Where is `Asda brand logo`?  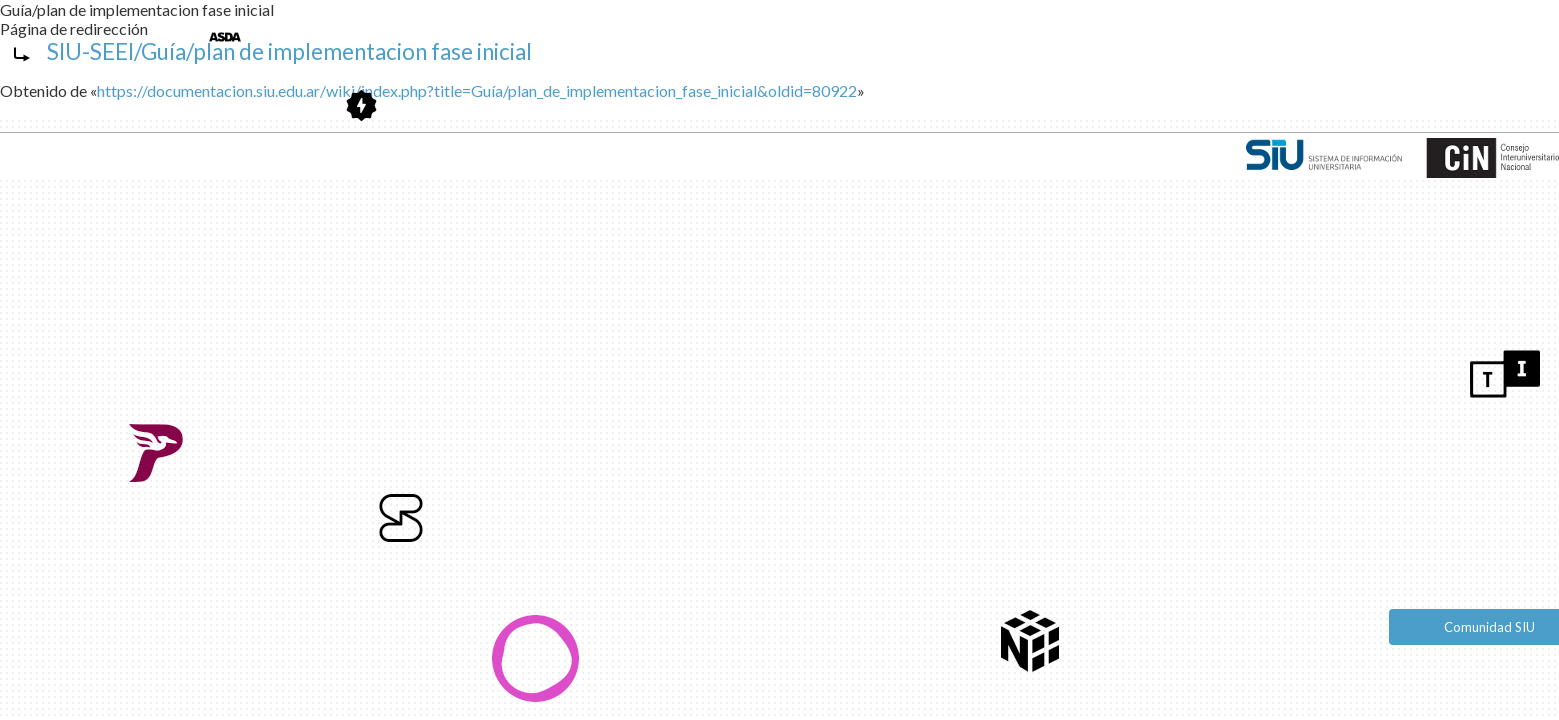 Asda brand logo is located at coordinates (225, 37).